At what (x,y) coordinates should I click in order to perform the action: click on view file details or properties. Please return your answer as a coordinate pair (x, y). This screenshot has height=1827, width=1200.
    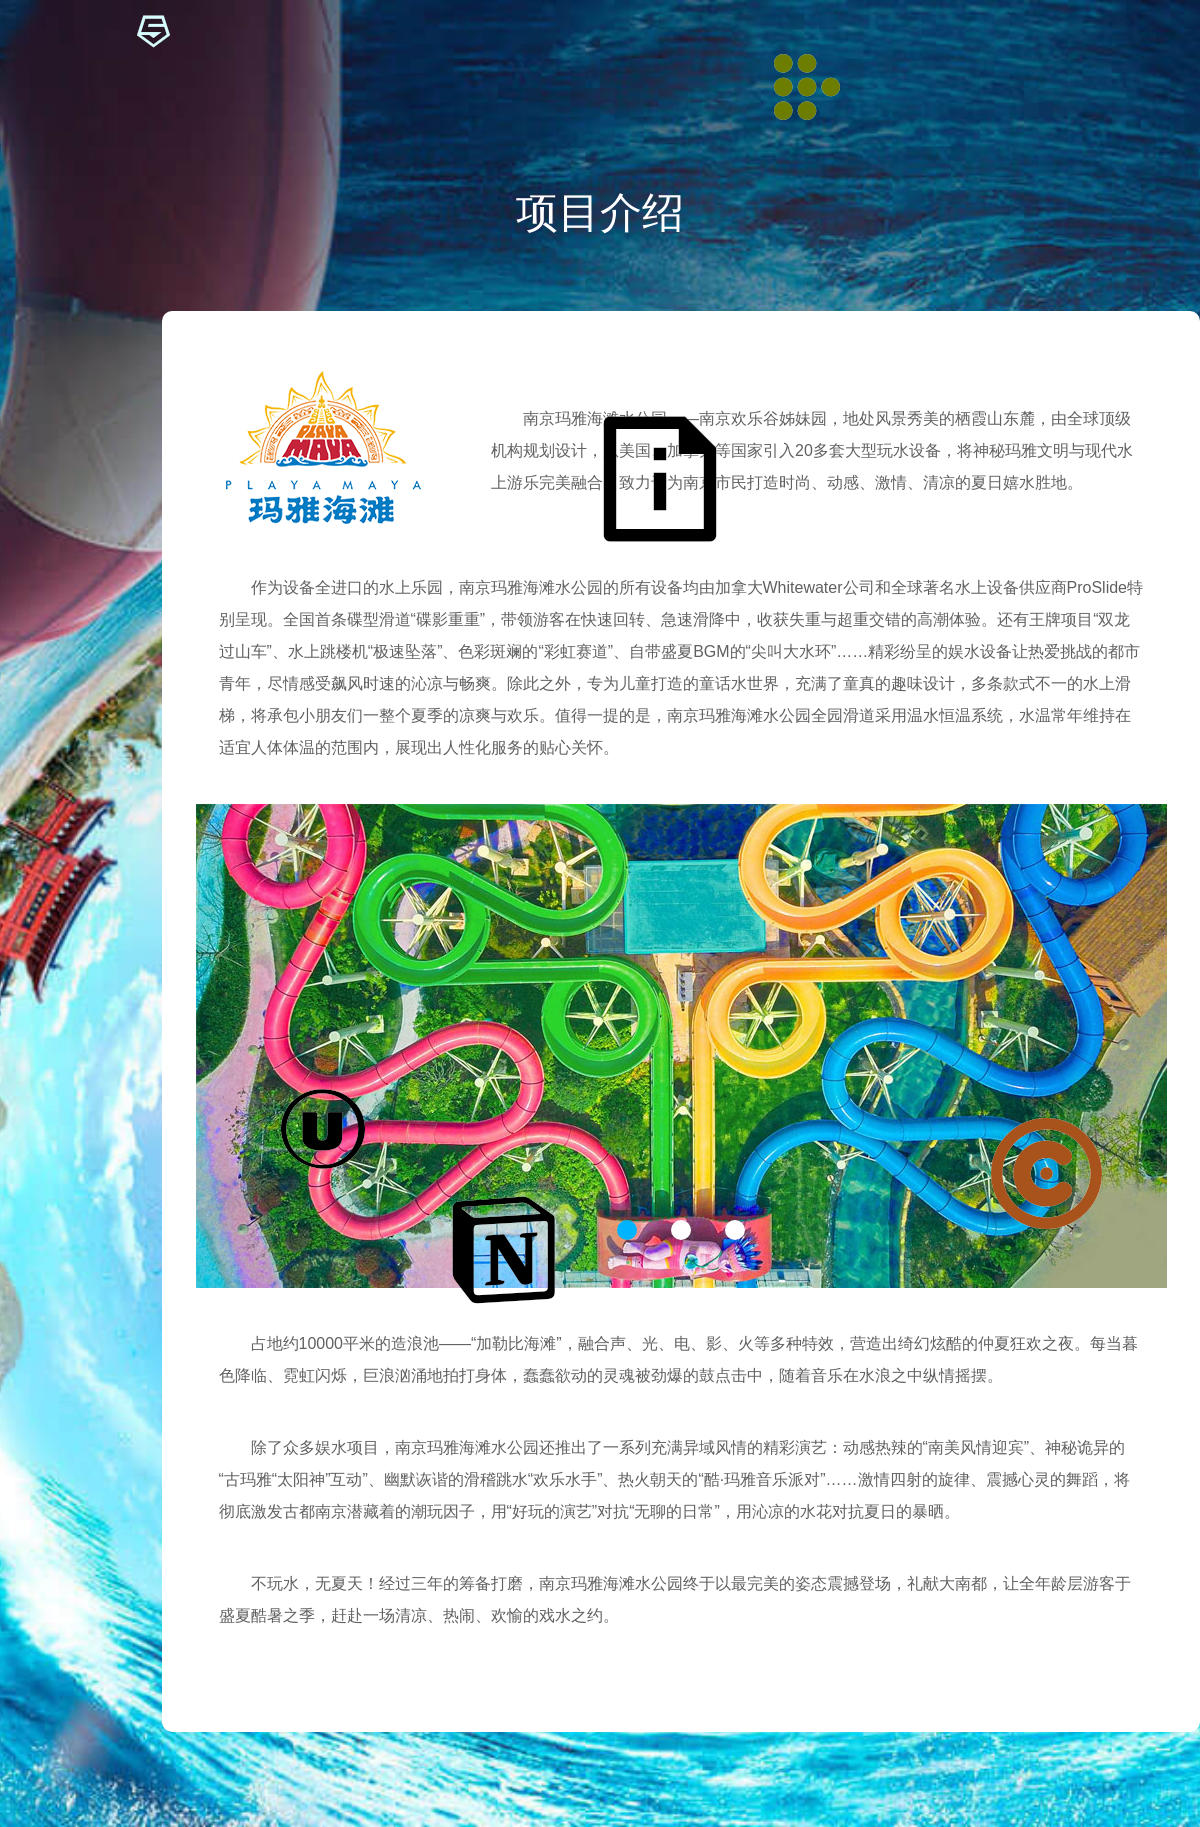
    Looking at the image, I should click on (660, 479).